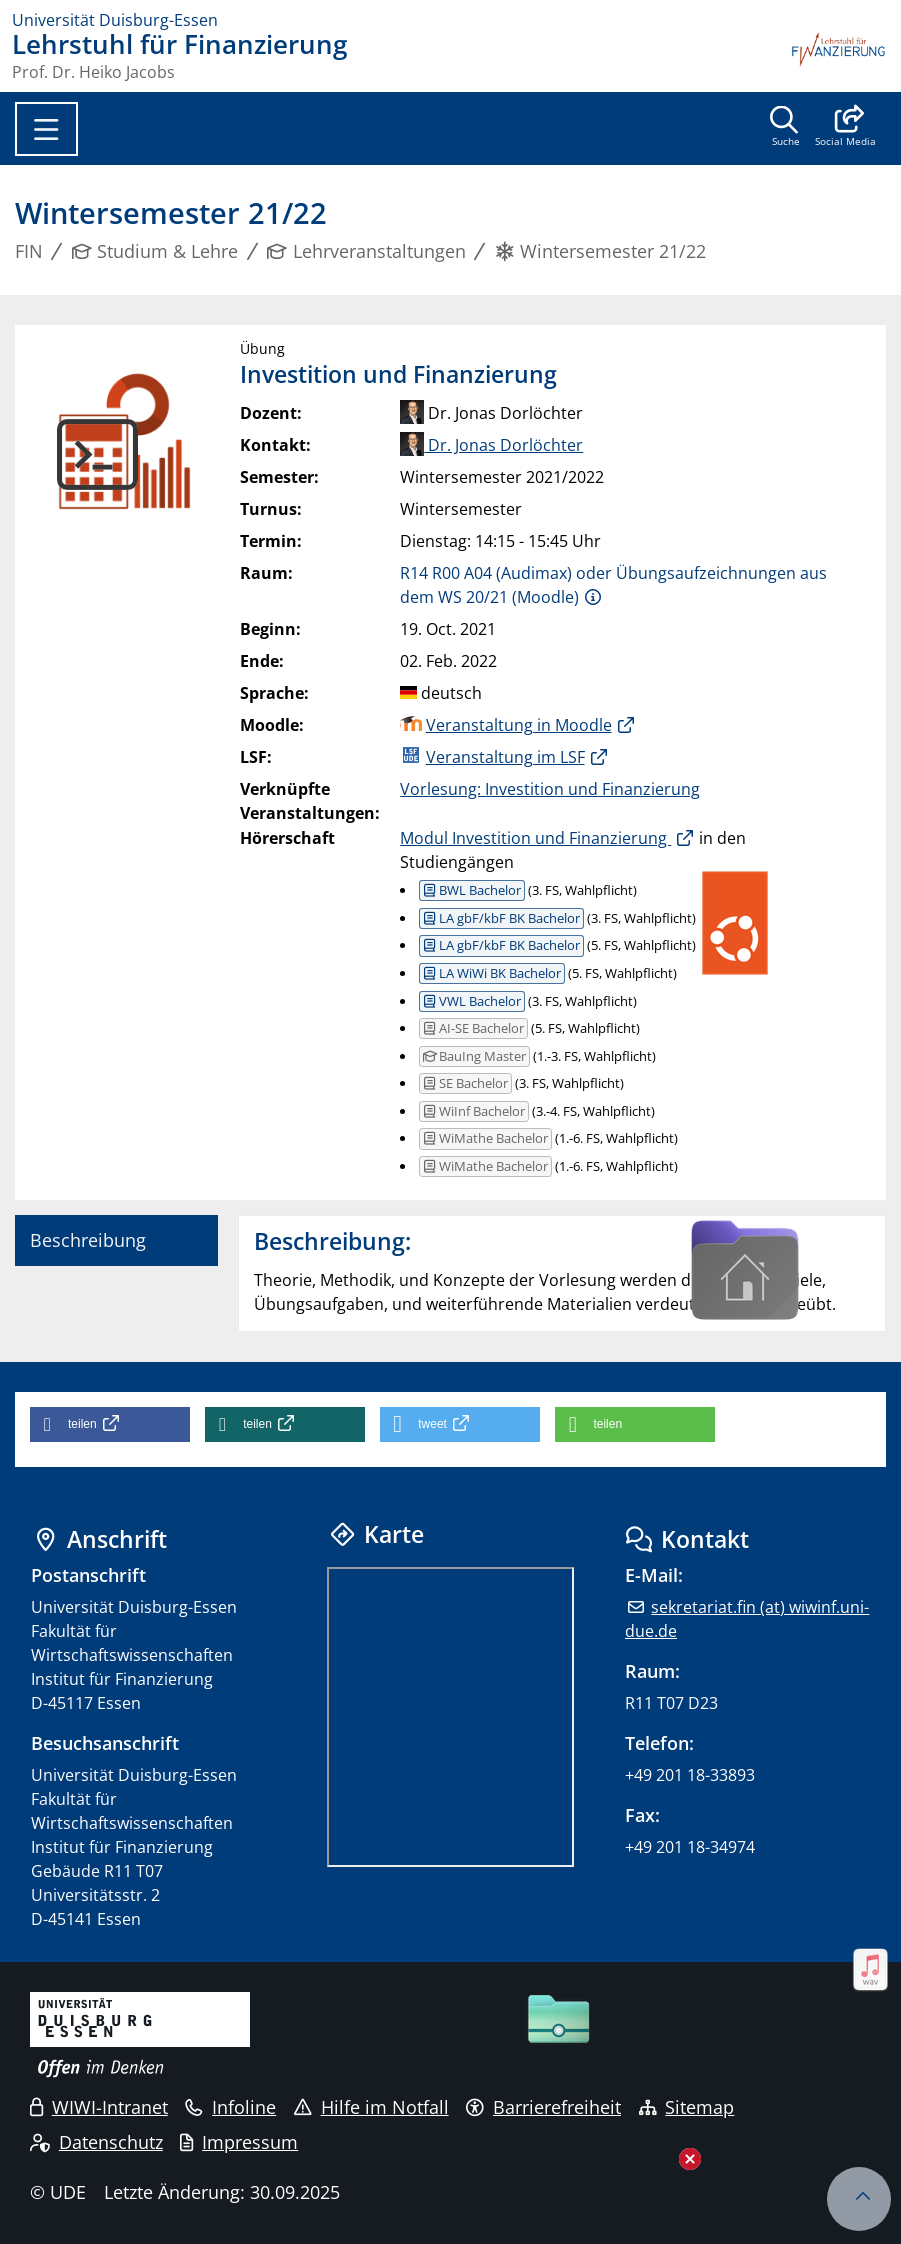  What do you see at coordinates (735, 923) in the screenshot?
I see `open the ubuntu system menu` at bounding box center [735, 923].